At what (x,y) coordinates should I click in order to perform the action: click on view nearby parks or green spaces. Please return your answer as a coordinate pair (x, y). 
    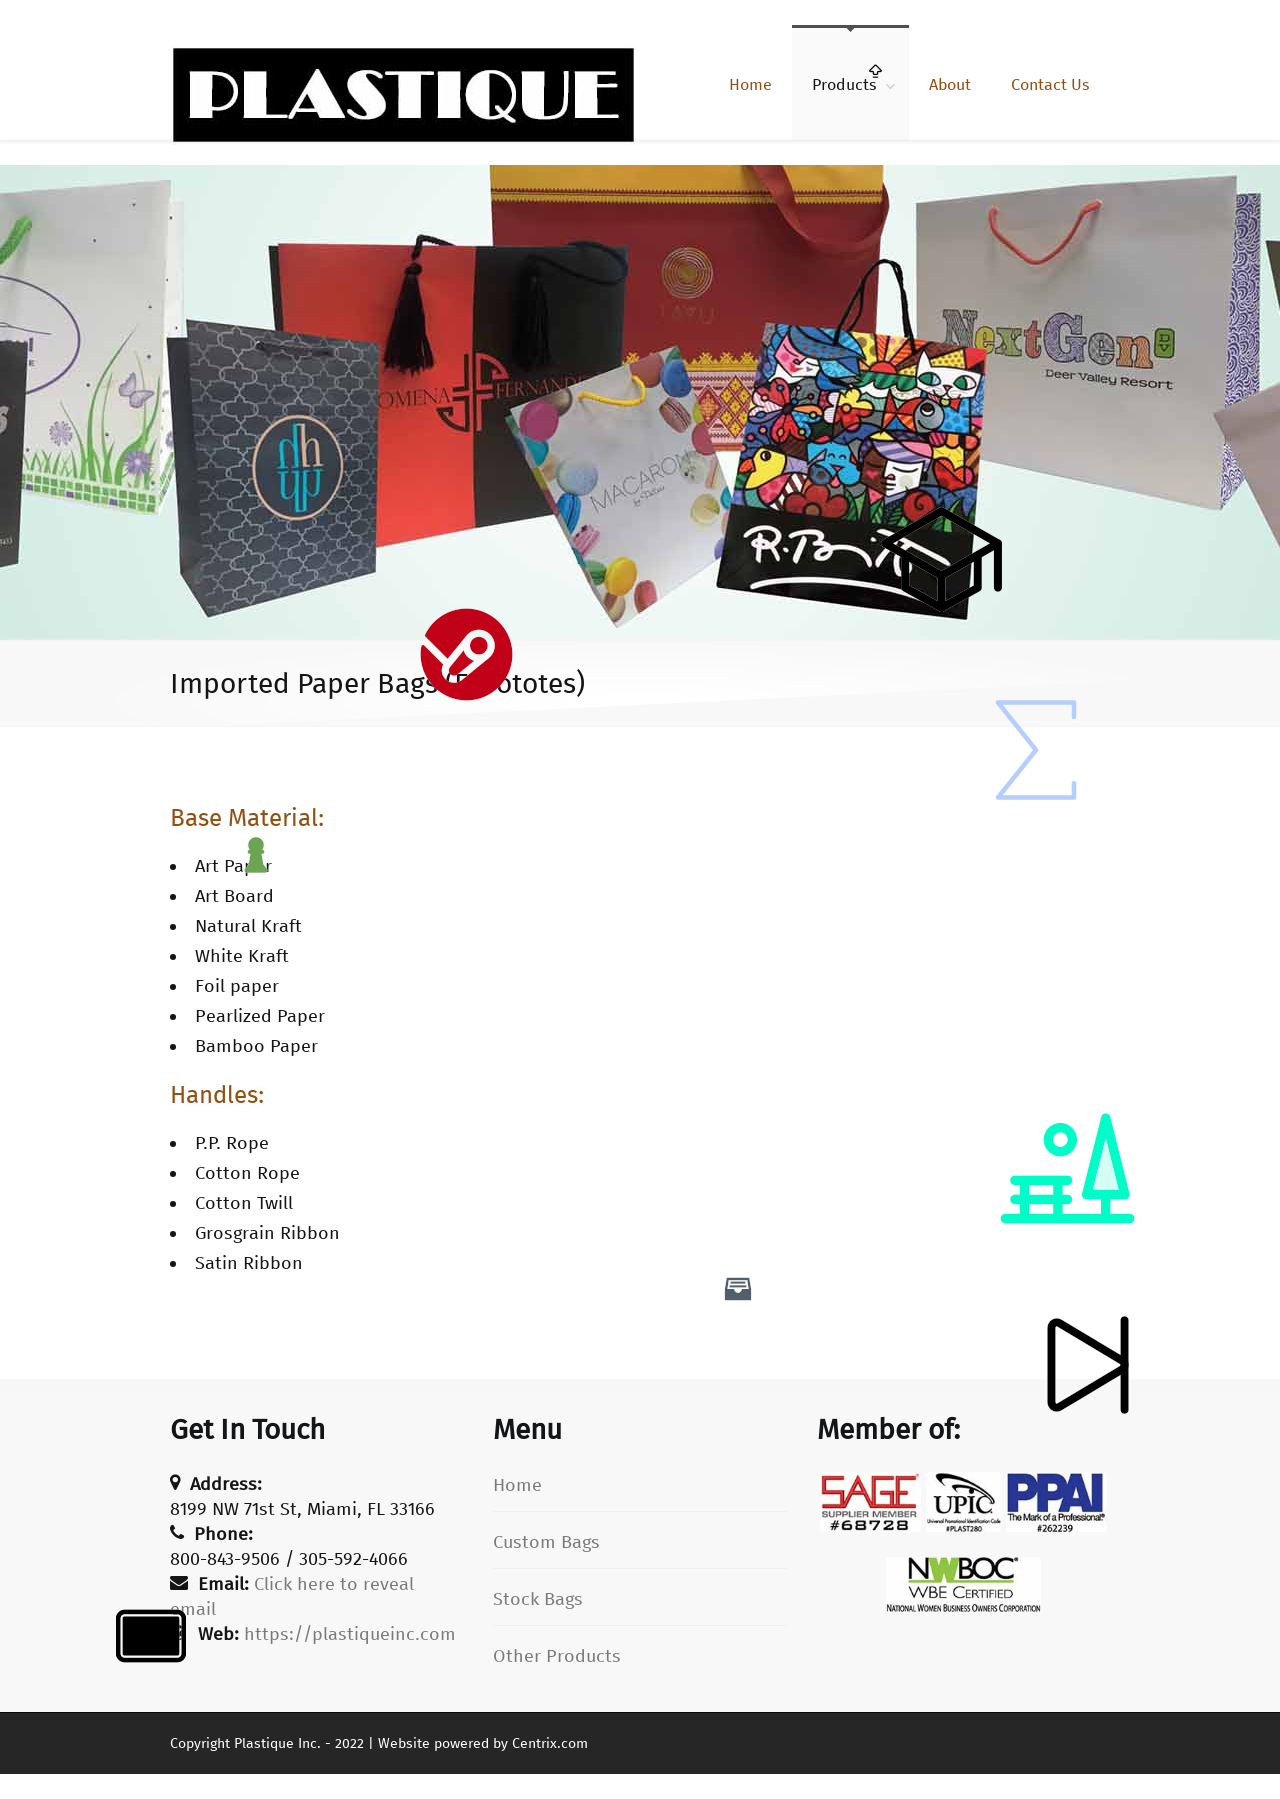
    Looking at the image, I should click on (1067, 1175).